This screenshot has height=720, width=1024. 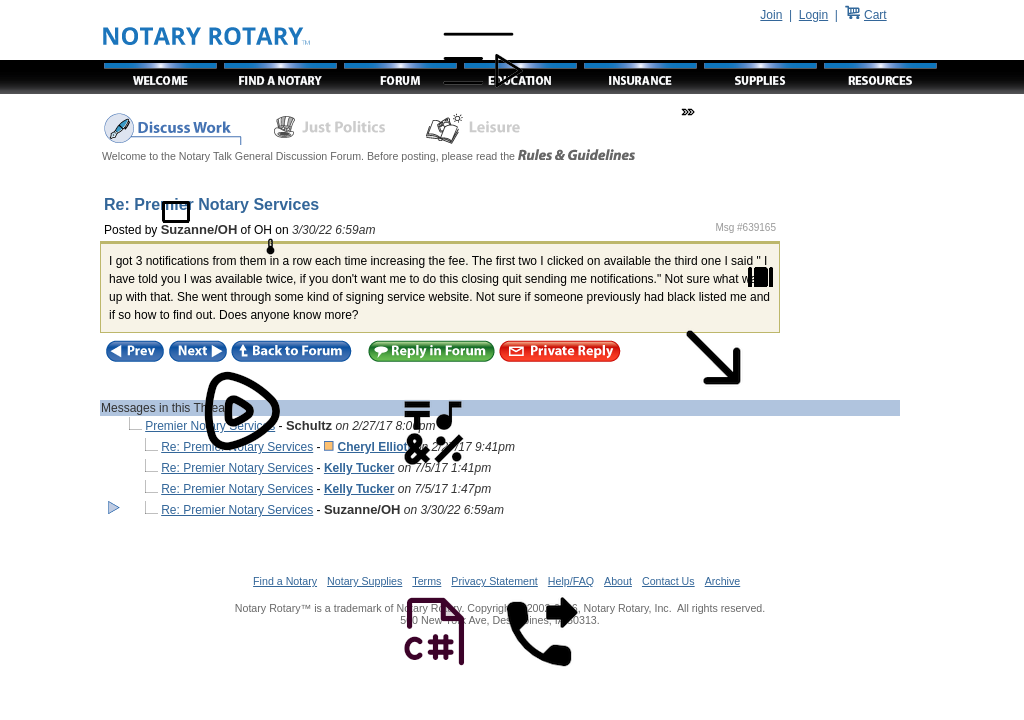 What do you see at coordinates (760, 278) in the screenshot?
I see `switch to array or column view layout` at bounding box center [760, 278].